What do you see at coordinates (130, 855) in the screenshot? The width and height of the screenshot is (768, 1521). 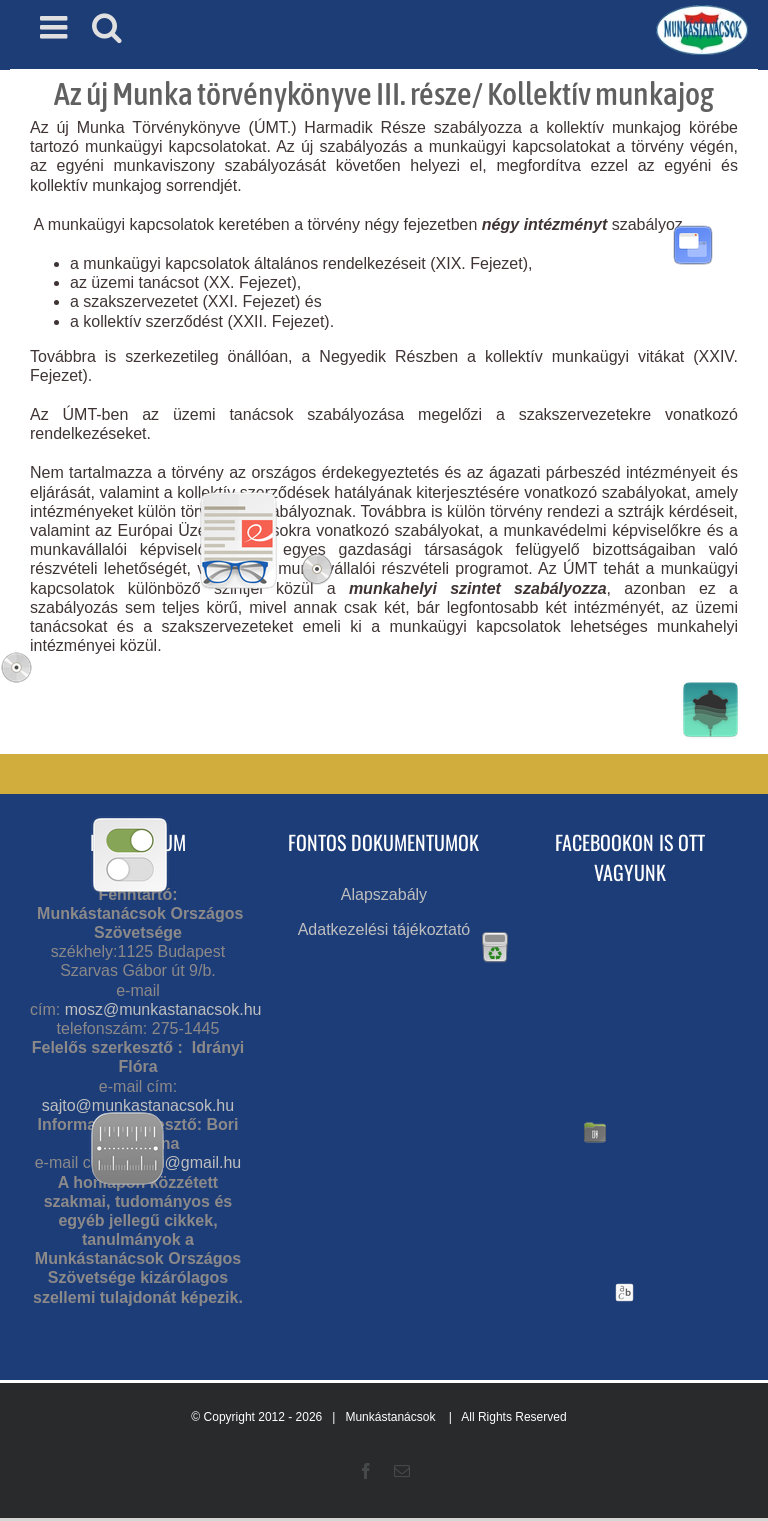 I see `open gnome tweaks settings` at bounding box center [130, 855].